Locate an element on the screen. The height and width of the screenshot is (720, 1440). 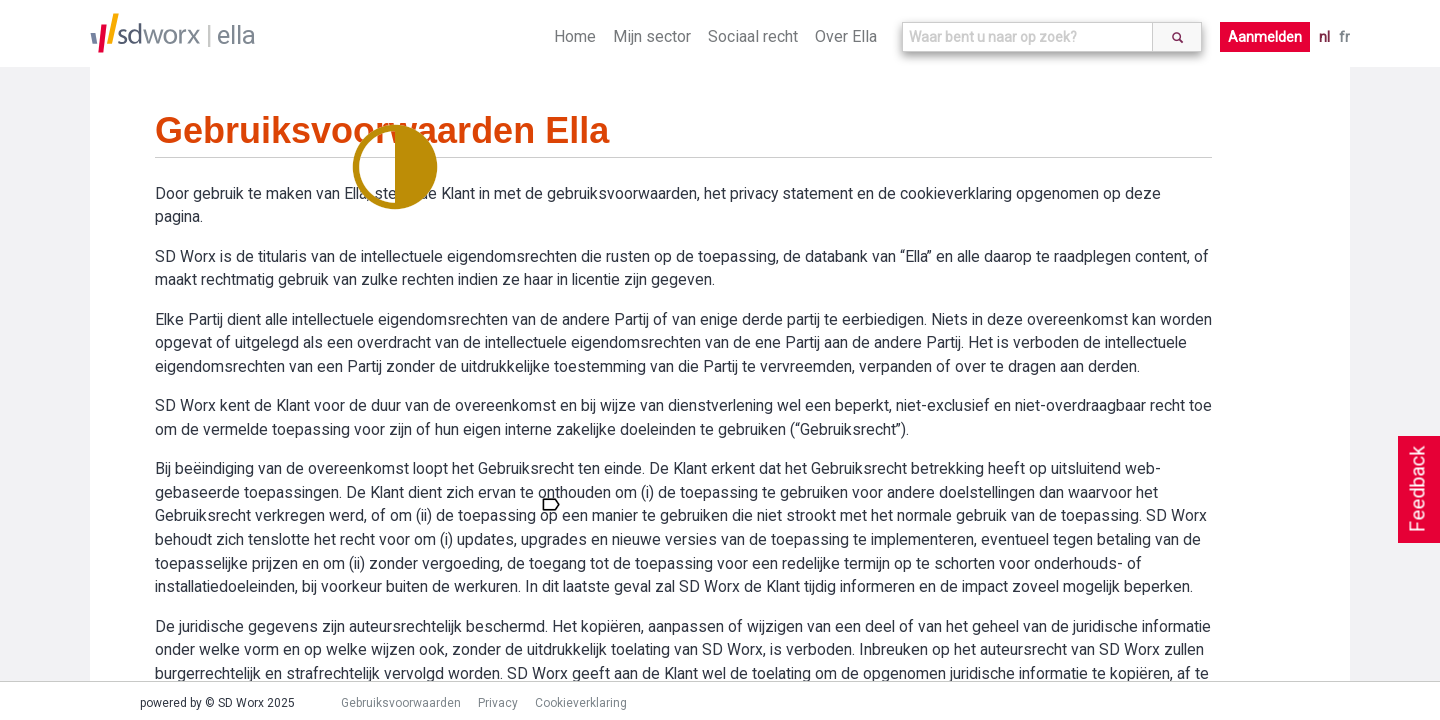
toggle between light and dark mode is located at coordinates (395, 167).